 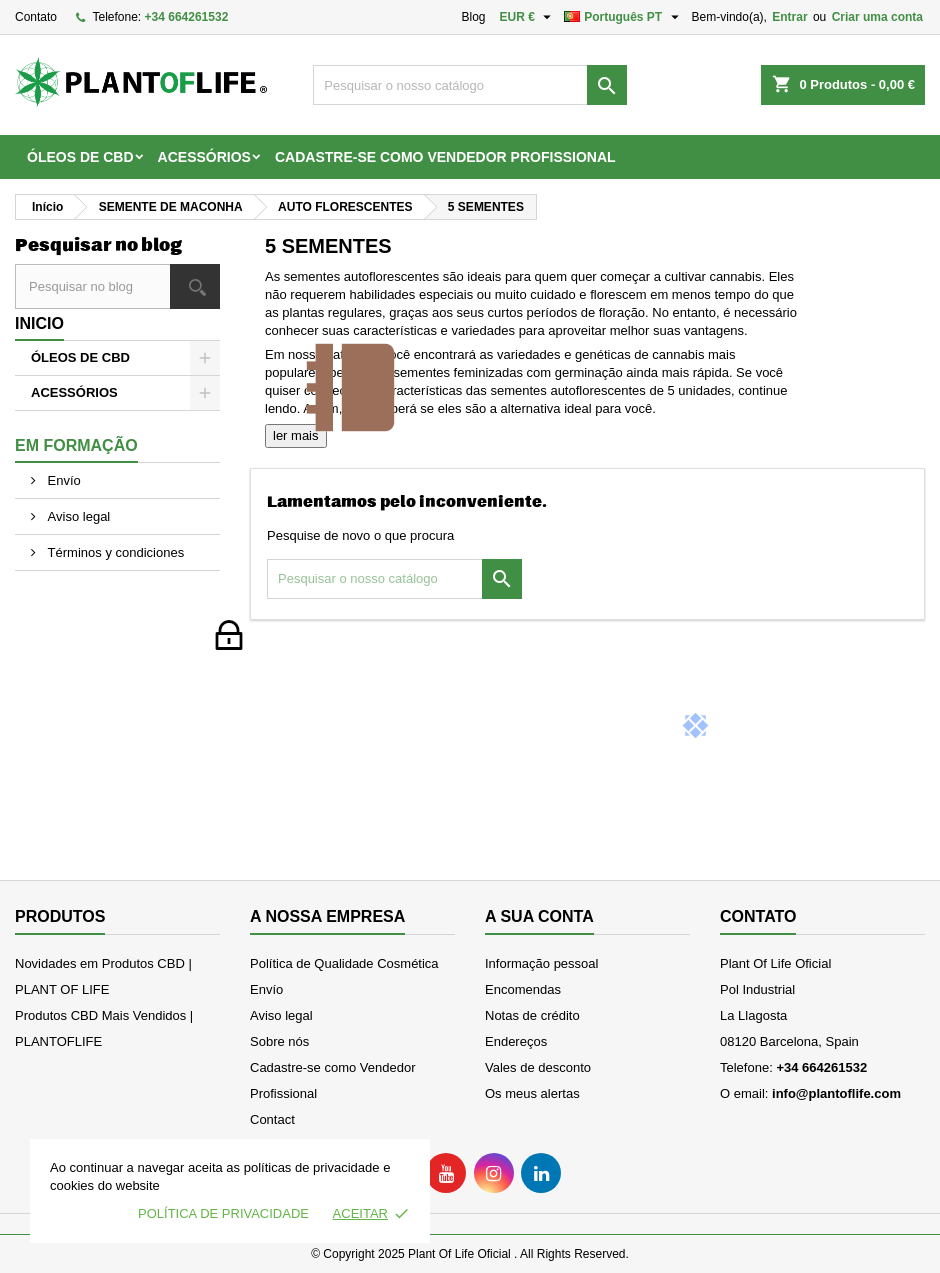 I want to click on view booklet or documentation, so click(x=350, y=387).